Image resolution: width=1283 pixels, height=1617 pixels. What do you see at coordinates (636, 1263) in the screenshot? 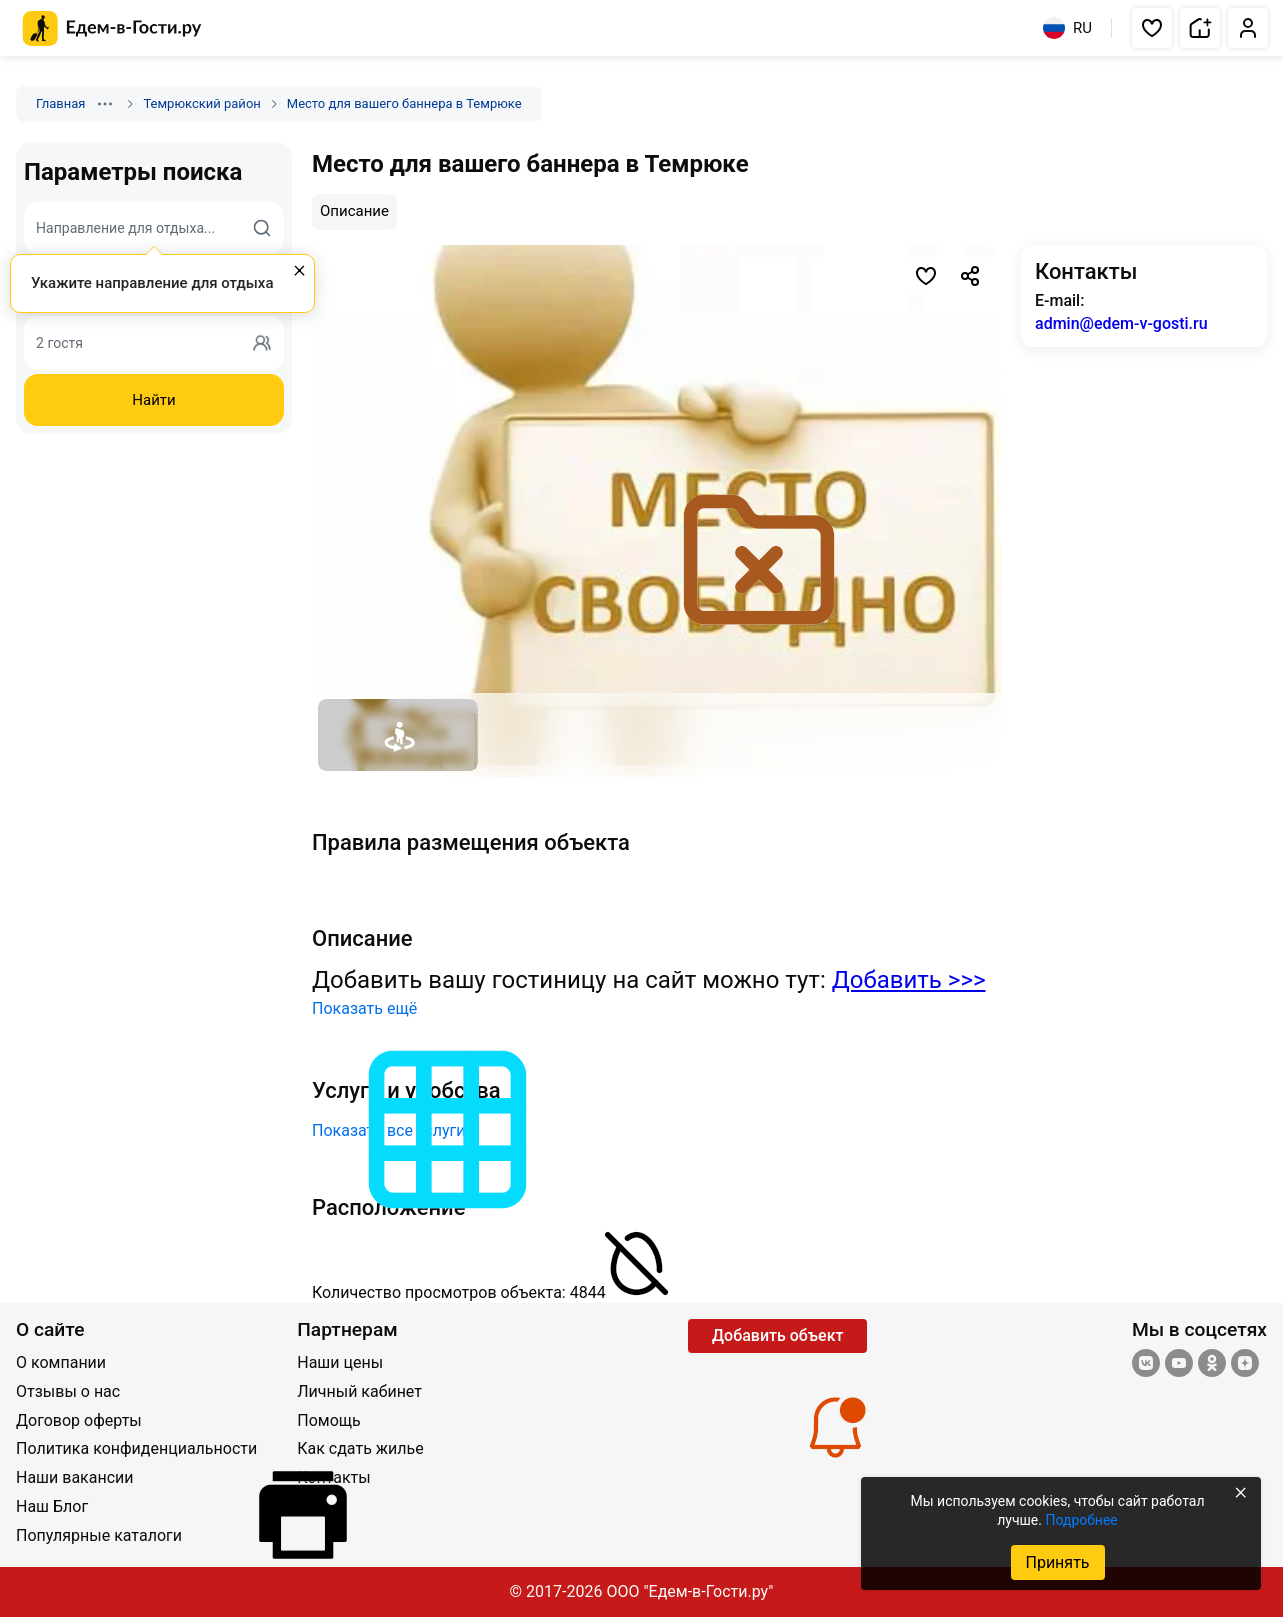
I see `indicates egg-free or no eggs` at bounding box center [636, 1263].